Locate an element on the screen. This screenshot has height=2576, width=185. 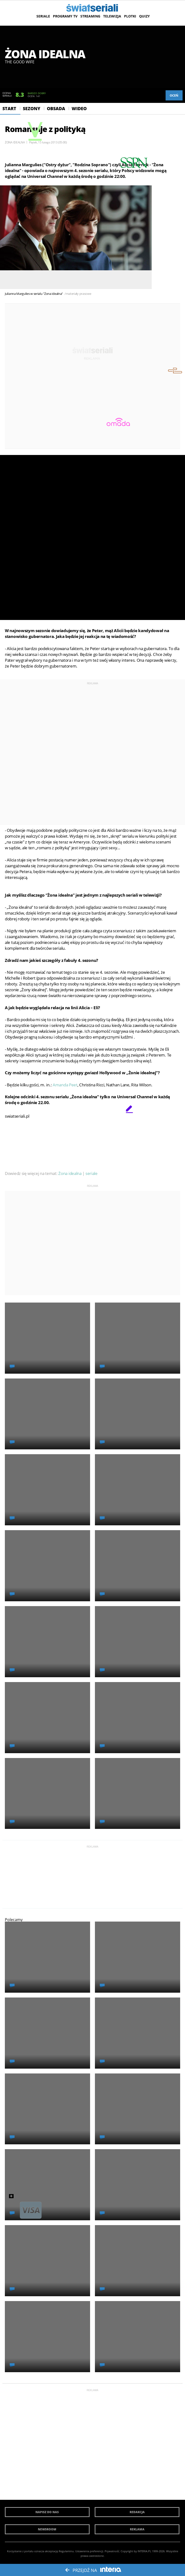
visit viblo platform is located at coordinates (35, 131).